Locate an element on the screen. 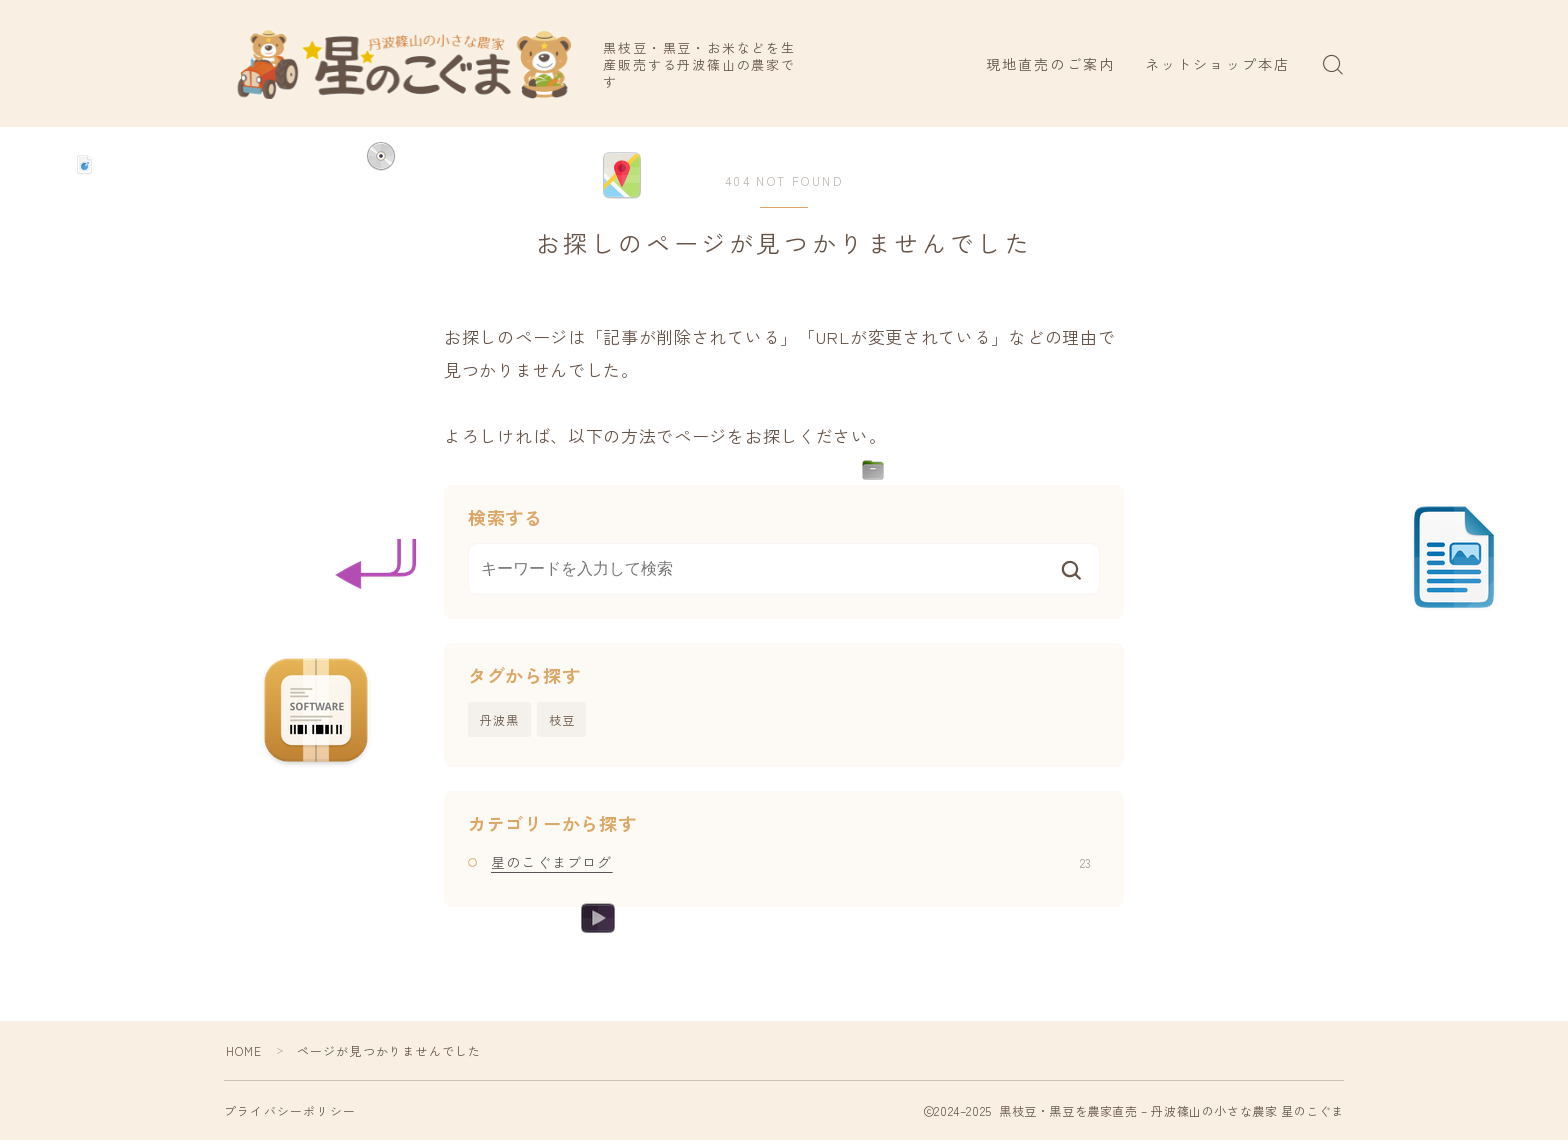  open an opendocument text template file is located at coordinates (1454, 557).